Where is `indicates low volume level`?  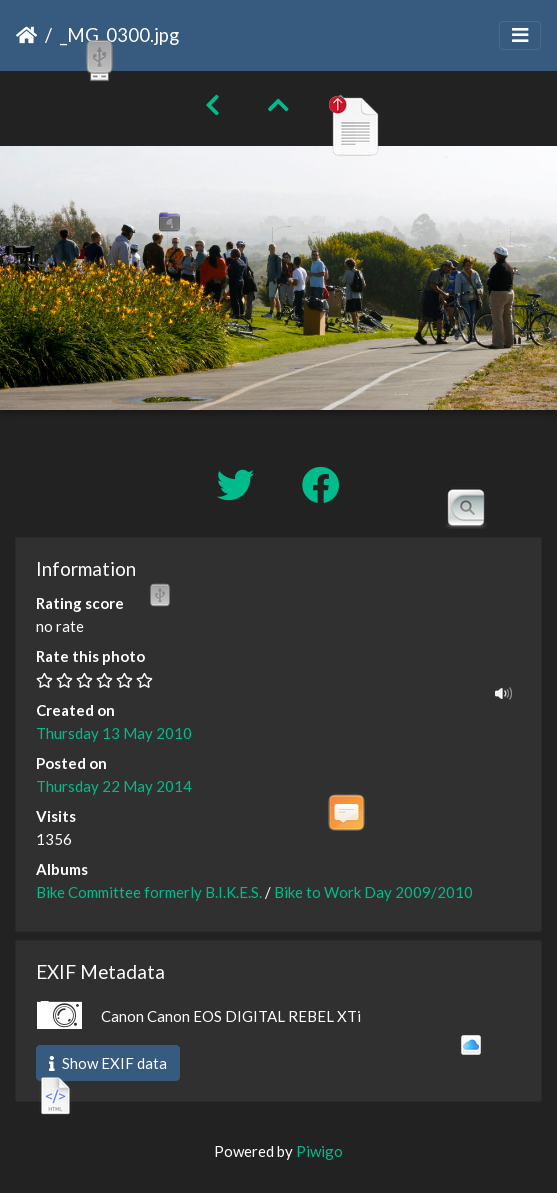
indicates low volume level is located at coordinates (503, 693).